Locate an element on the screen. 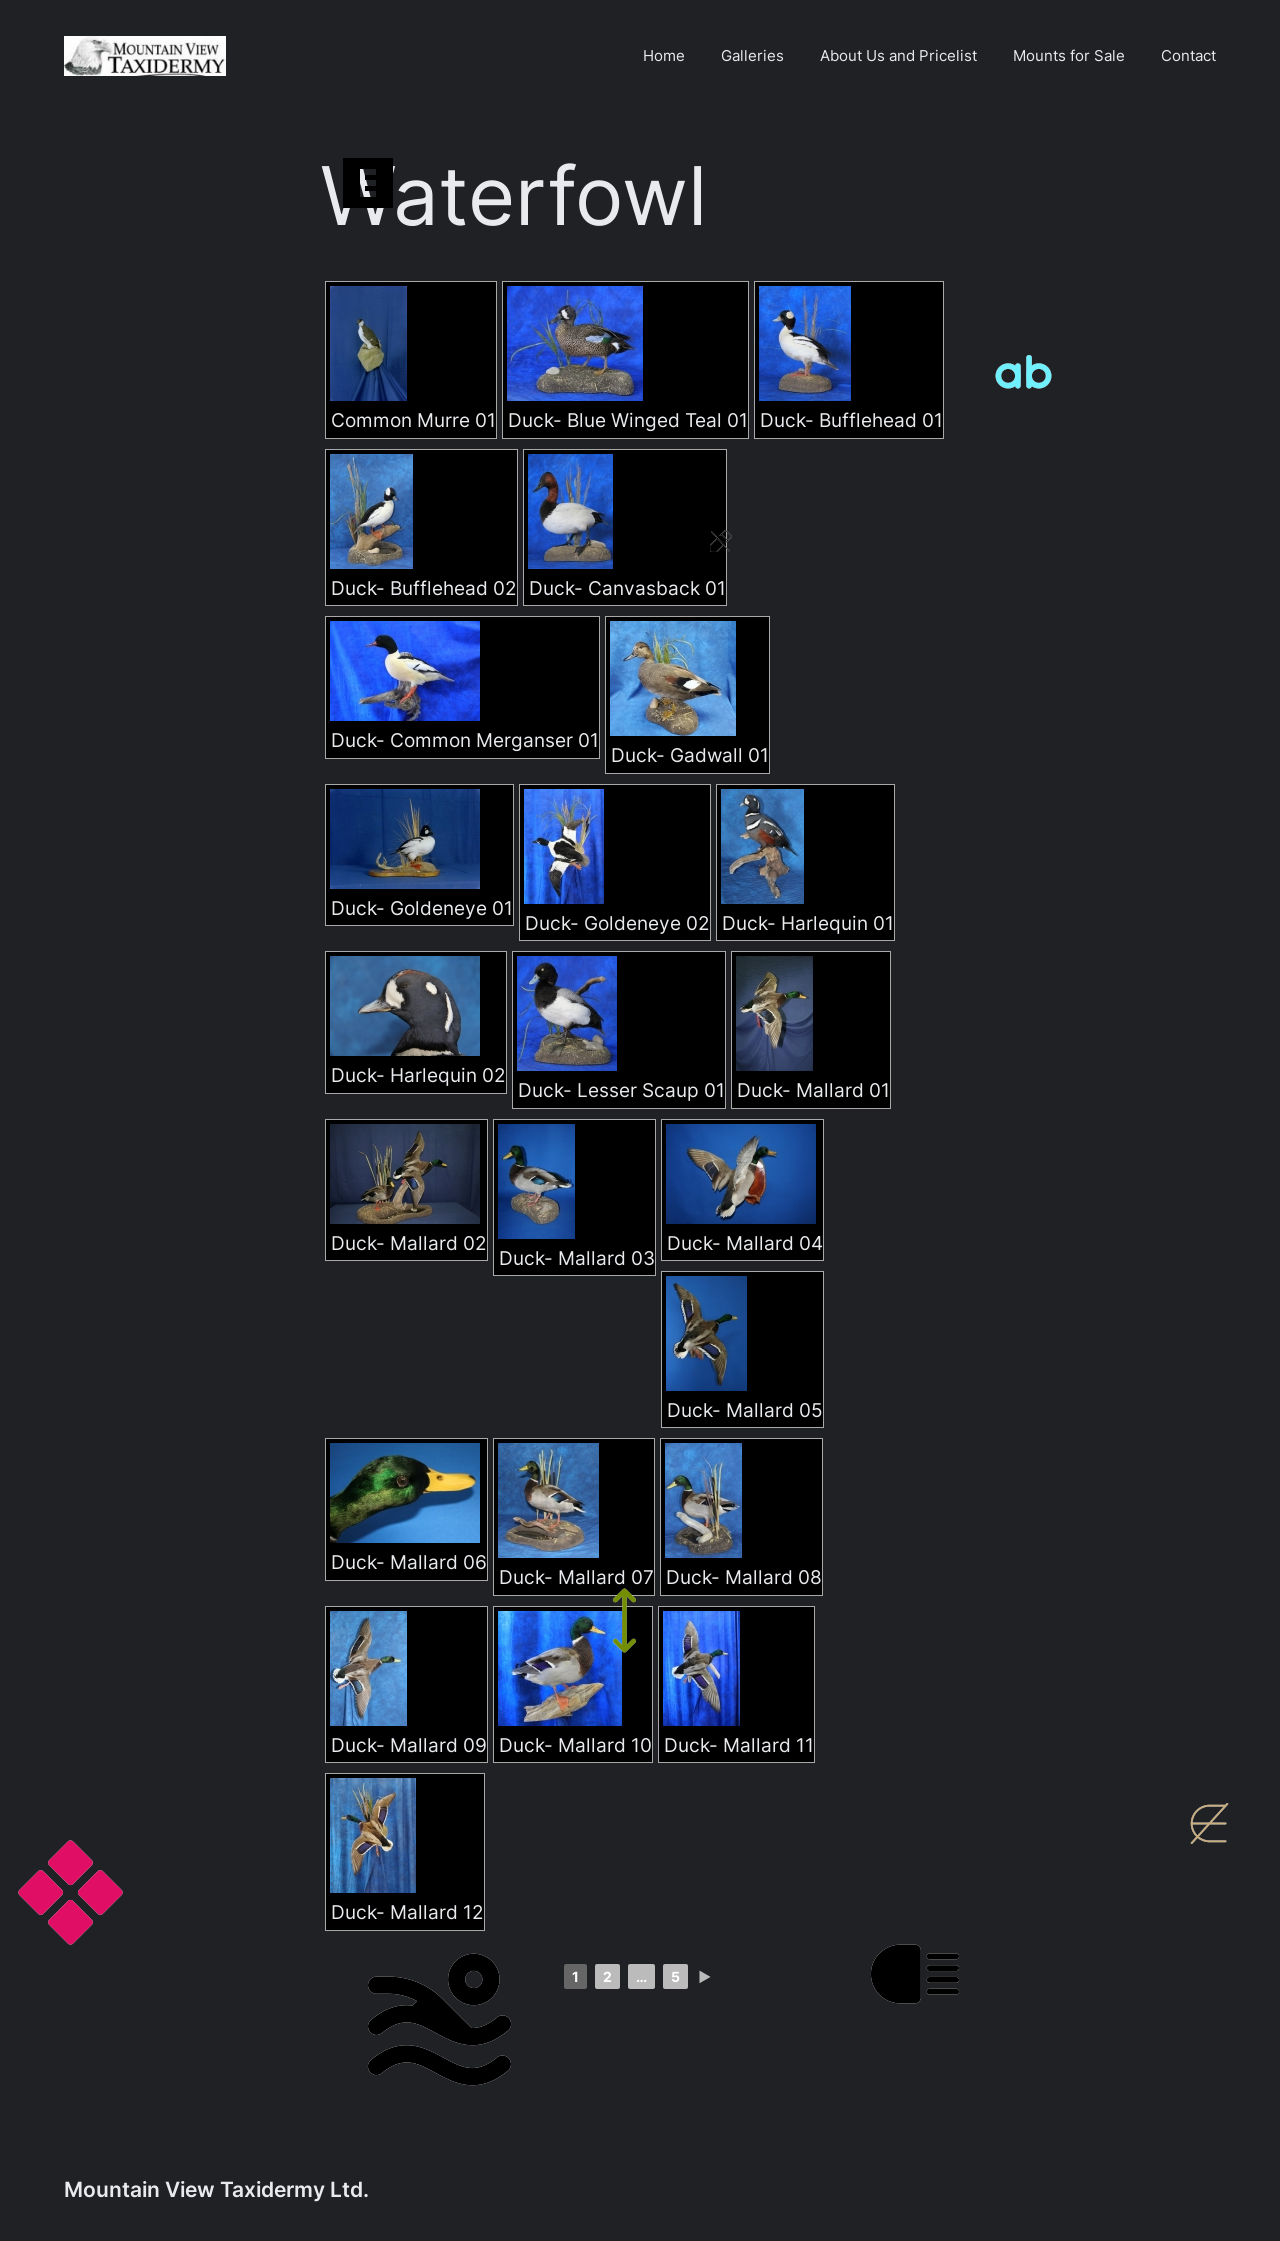  access swimming pool or aquatic facilities is located at coordinates (439, 2019).